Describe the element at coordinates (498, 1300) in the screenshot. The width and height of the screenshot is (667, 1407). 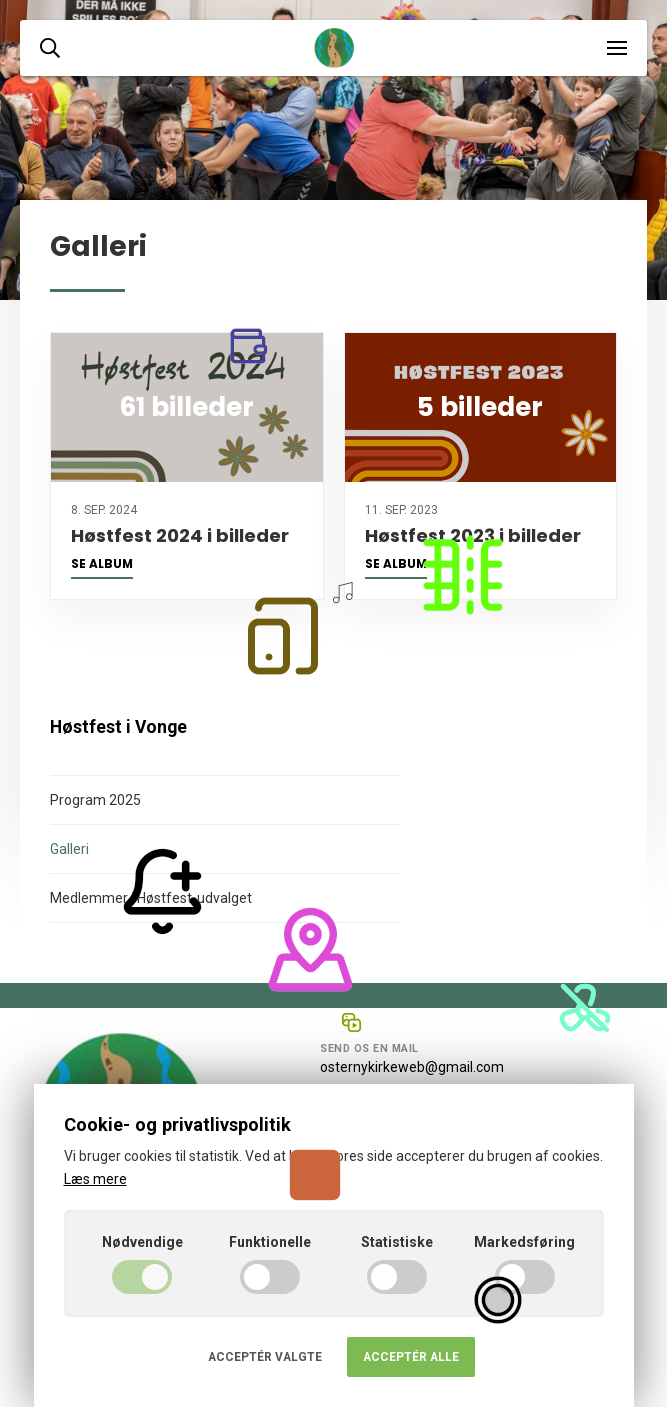
I see `start recording audio or video` at that location.